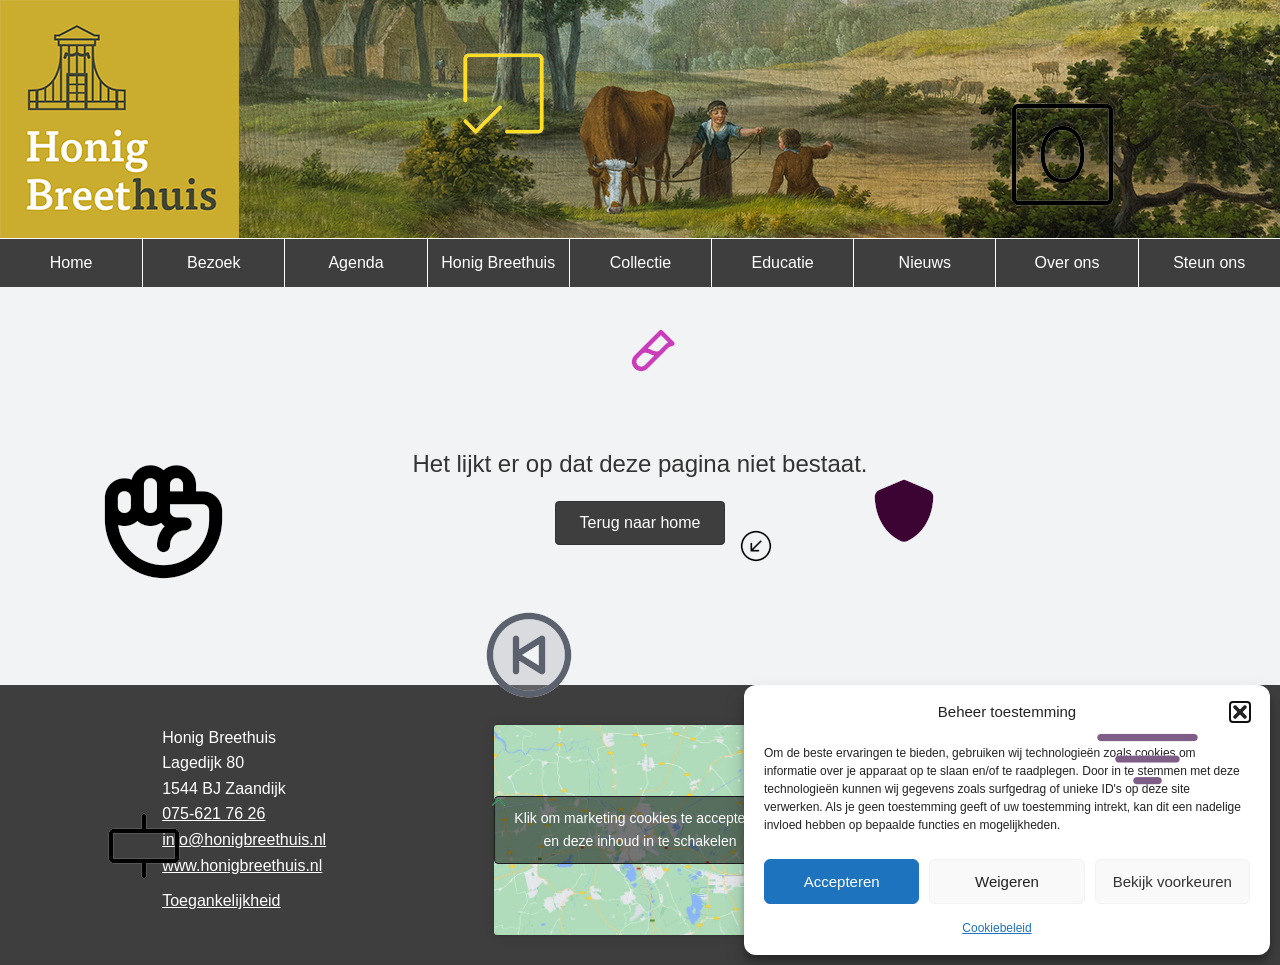  Describe the element at coordinates (529, 655) in the screenshot. I see `skip to previous track` at that location.